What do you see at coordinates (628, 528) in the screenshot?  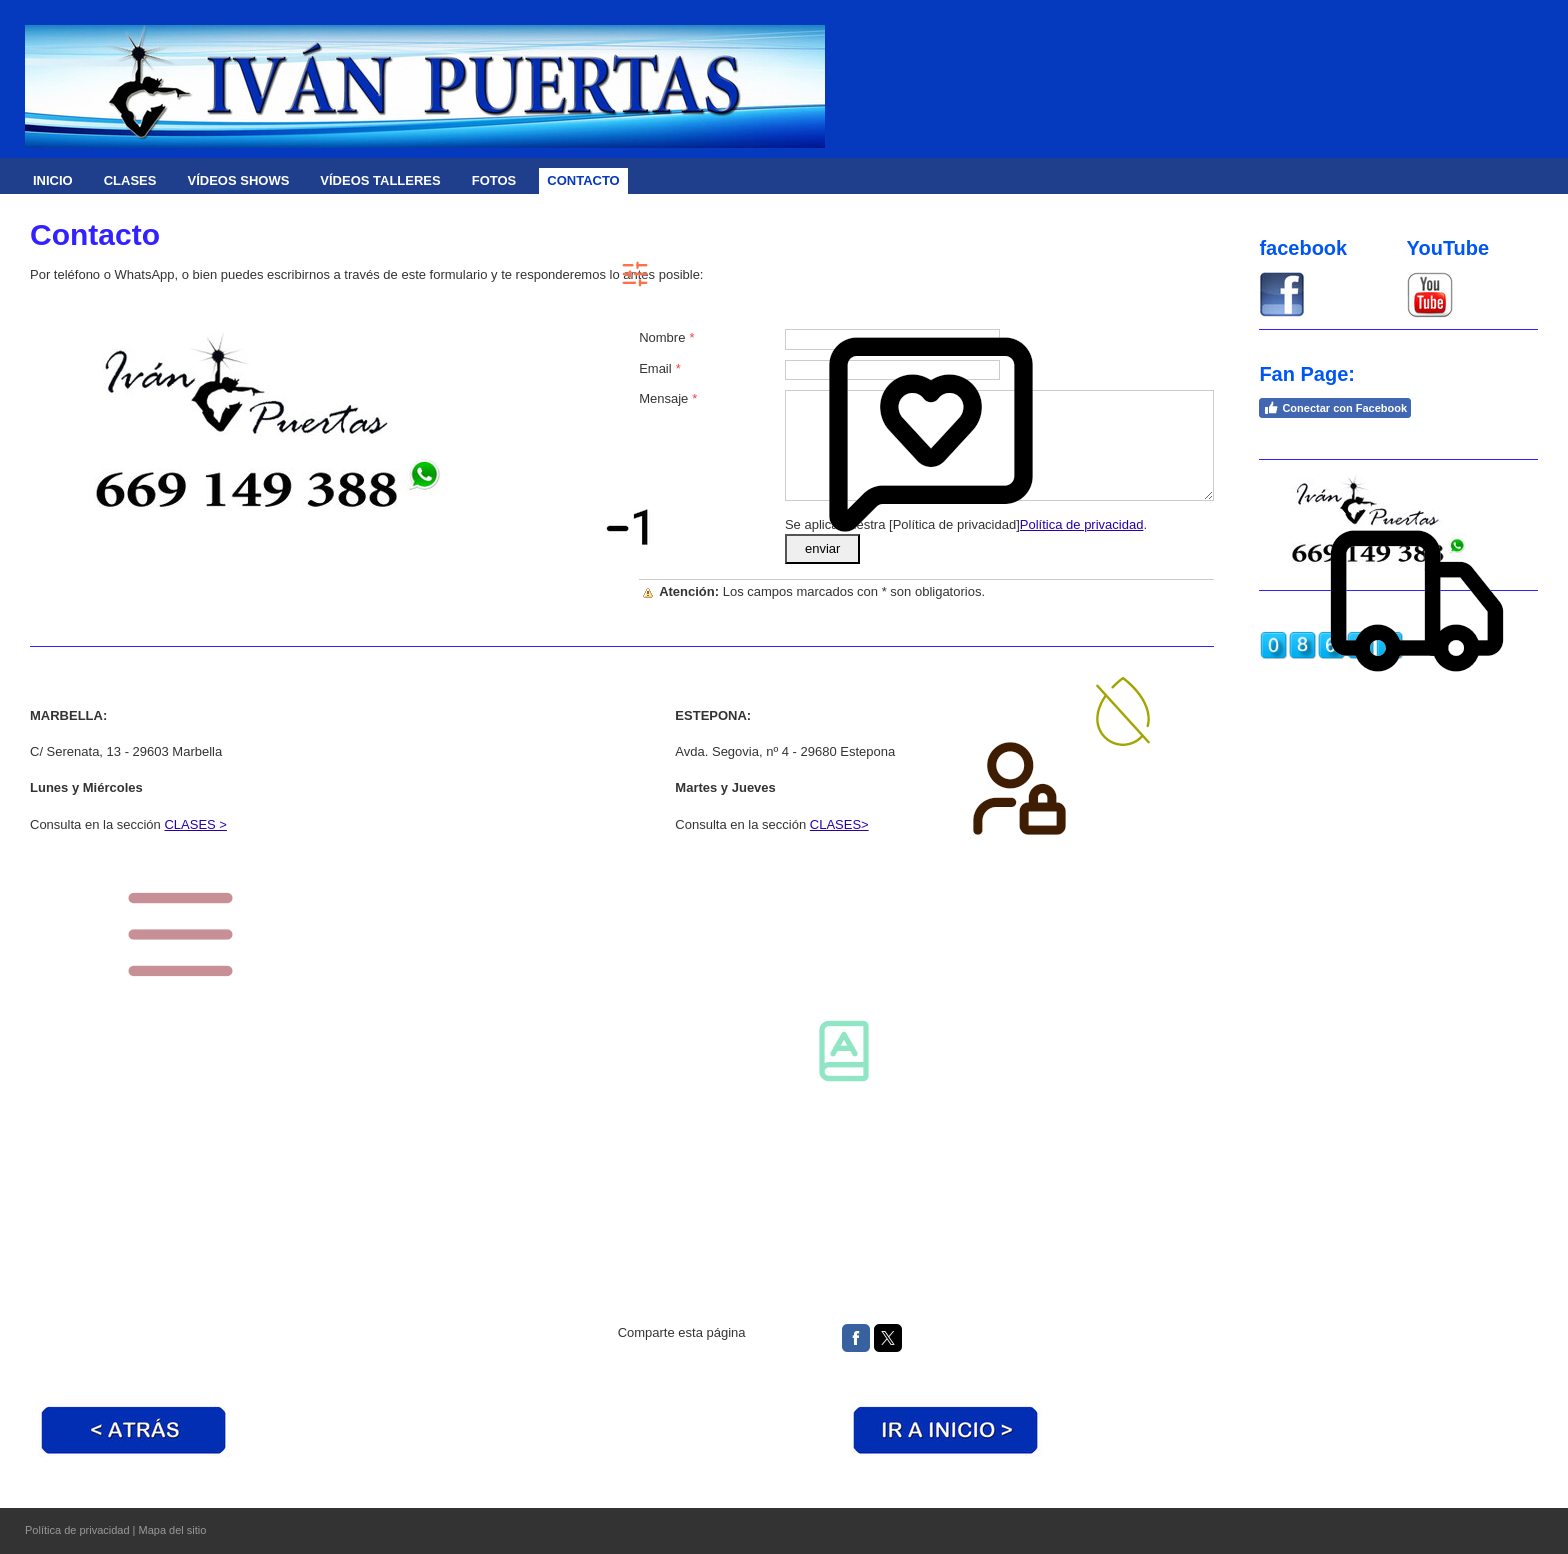 I see `decrease exposure by one stop` at bounding box center [628, 528].